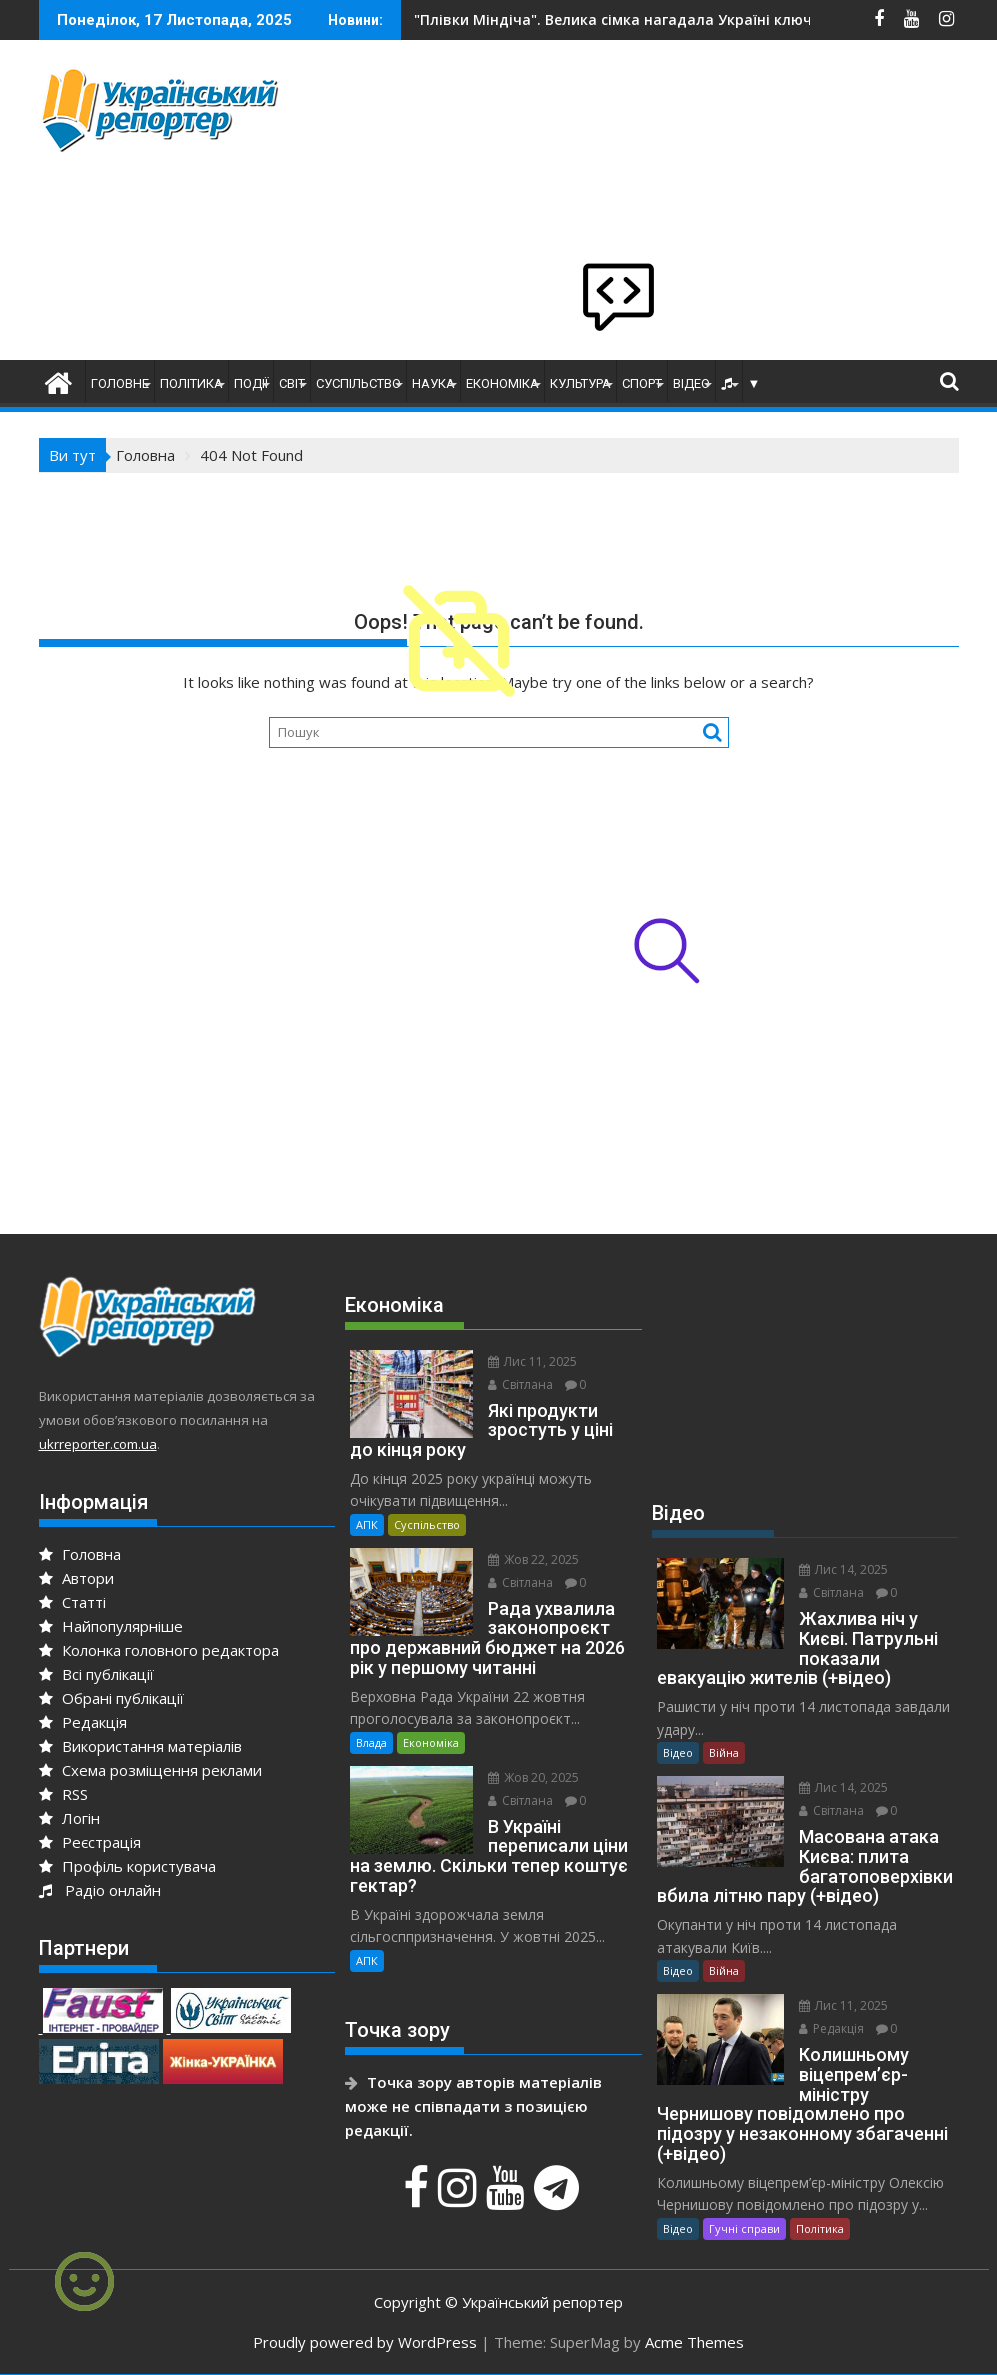 The height and width of the screenshot is (2375, 997). Describe the element at coordinates (618, 295) in the screenshot. I see `view code review comments` at that location.